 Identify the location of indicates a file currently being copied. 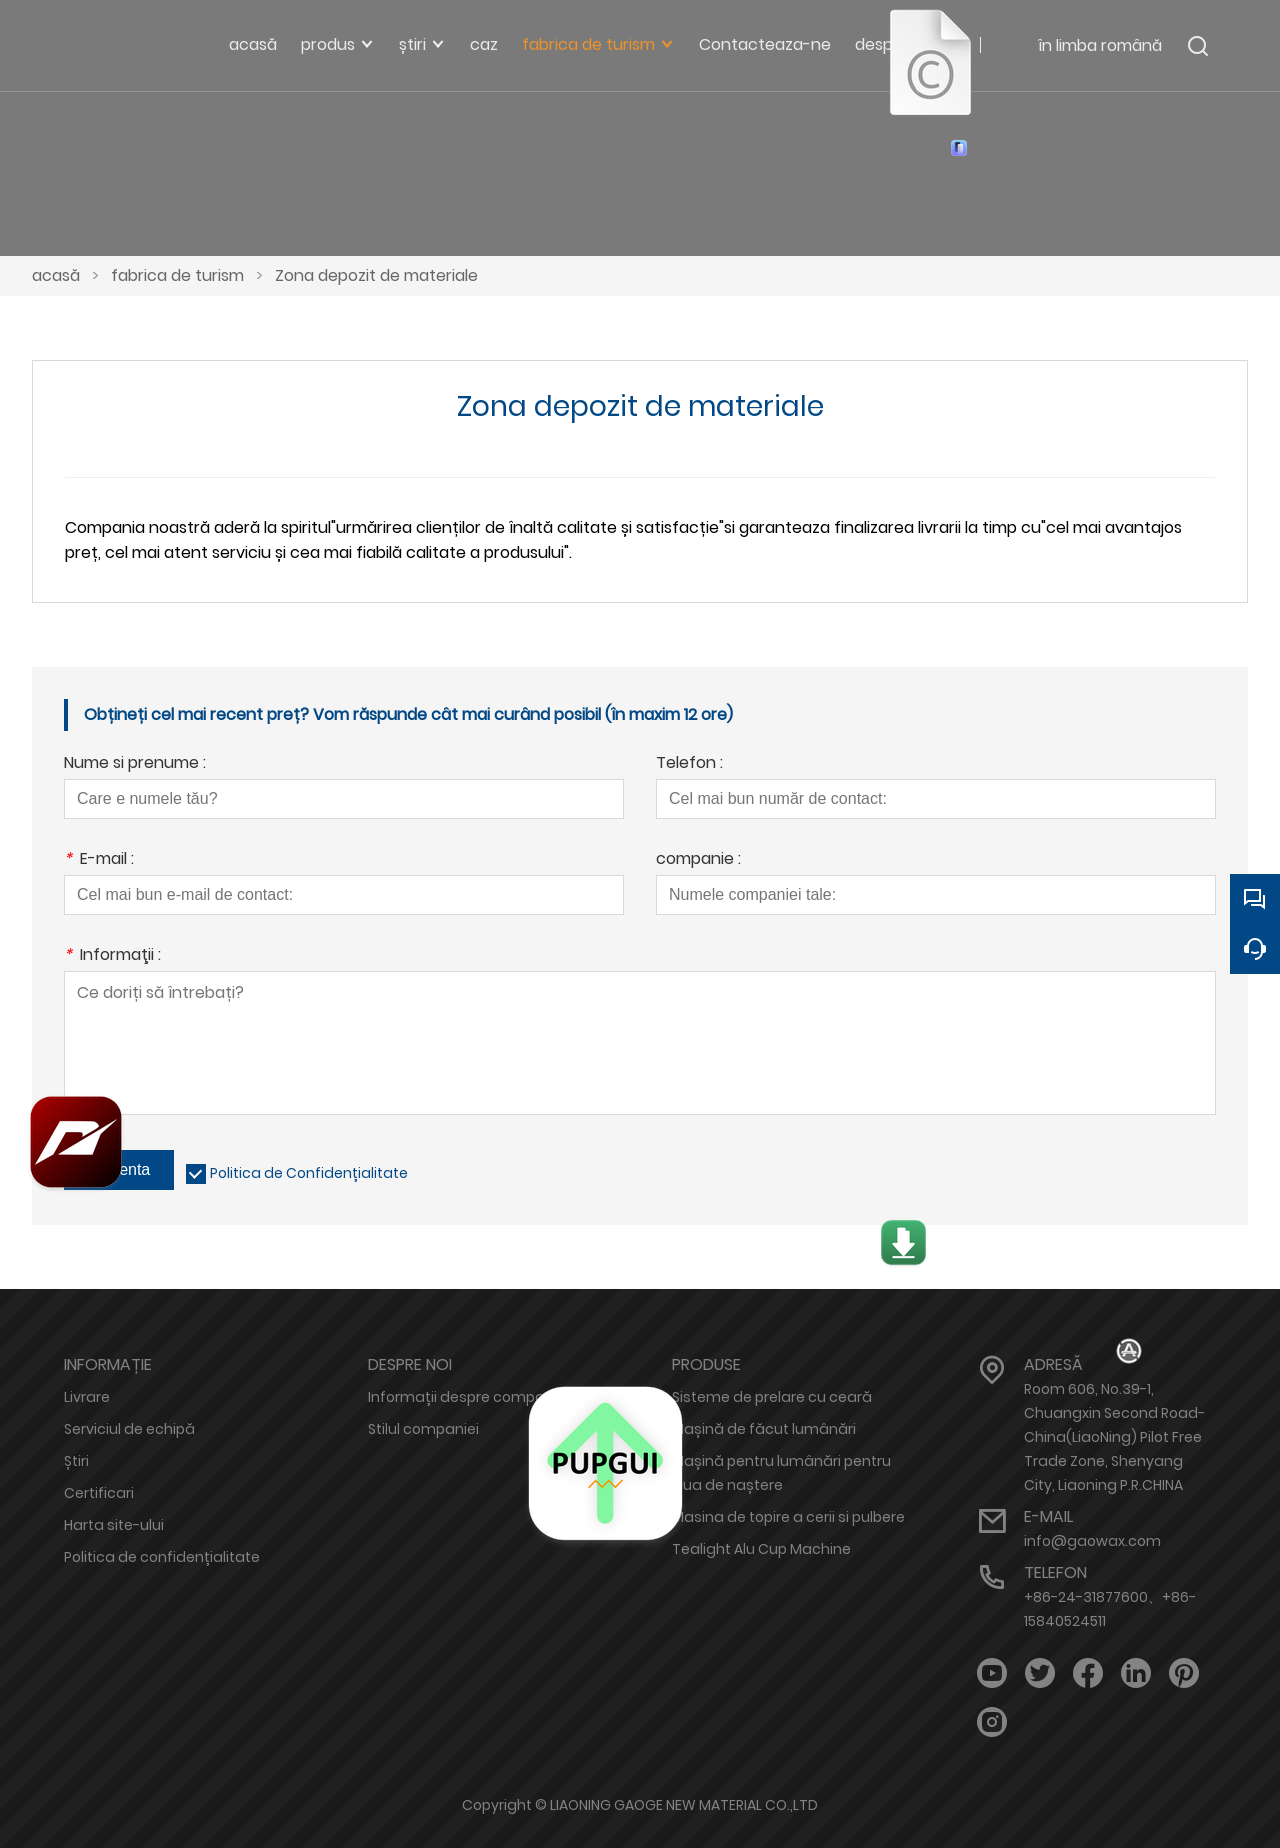
(930, 64).